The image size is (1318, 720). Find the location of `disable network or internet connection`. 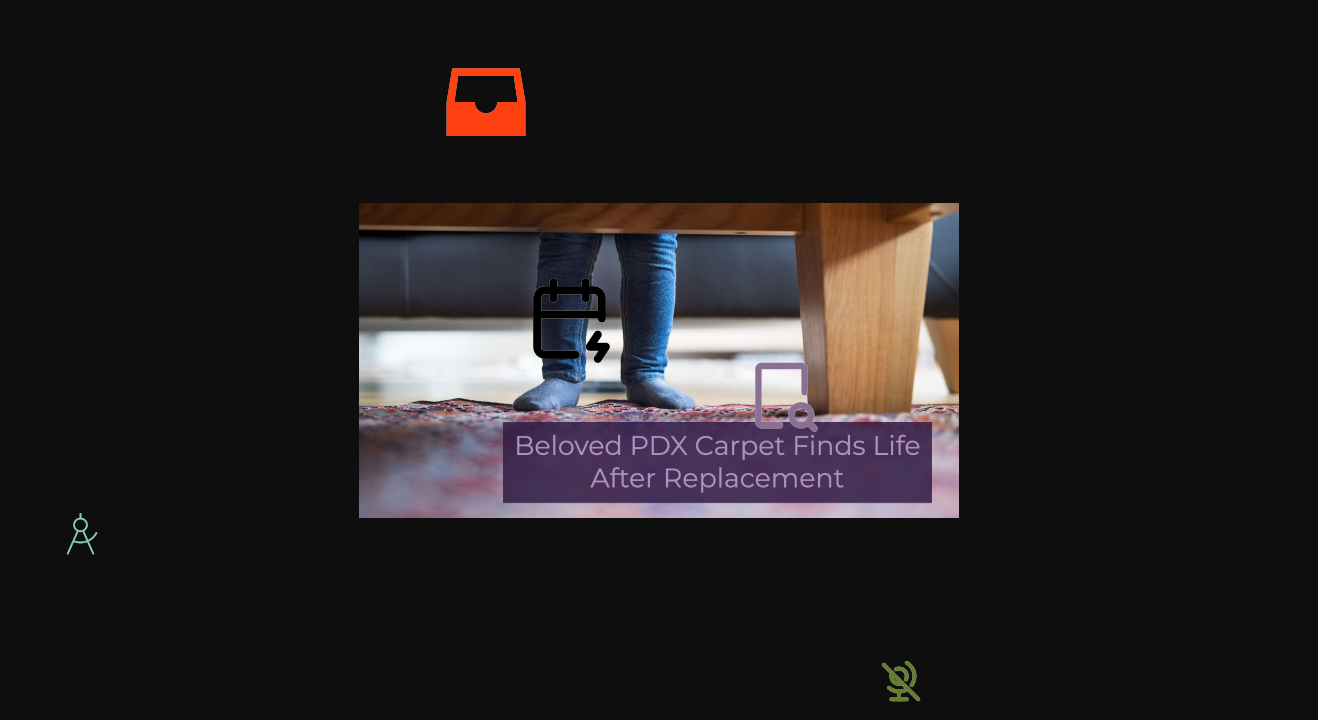

disable network or internet connection is located at coordinates (901, 682).